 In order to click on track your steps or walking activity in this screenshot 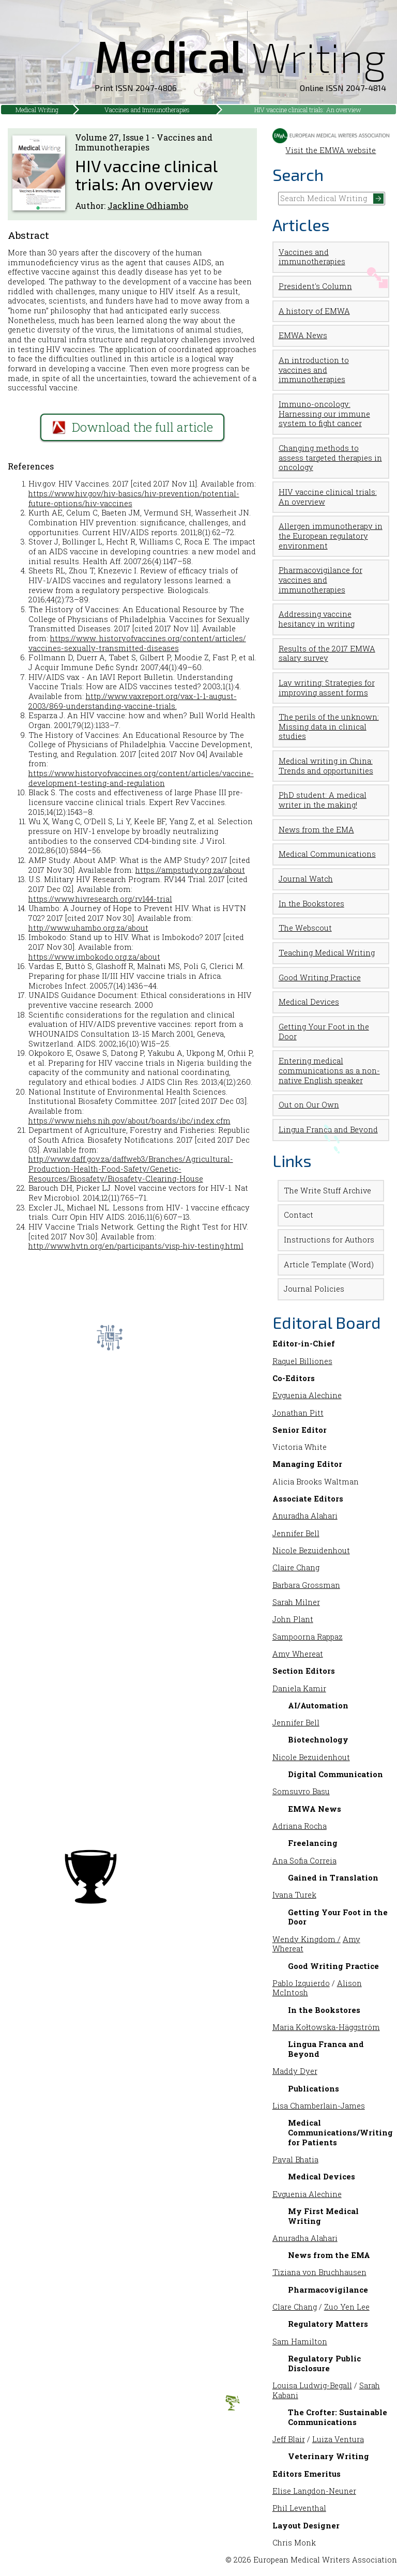, I will do `click(332, 1139)`.